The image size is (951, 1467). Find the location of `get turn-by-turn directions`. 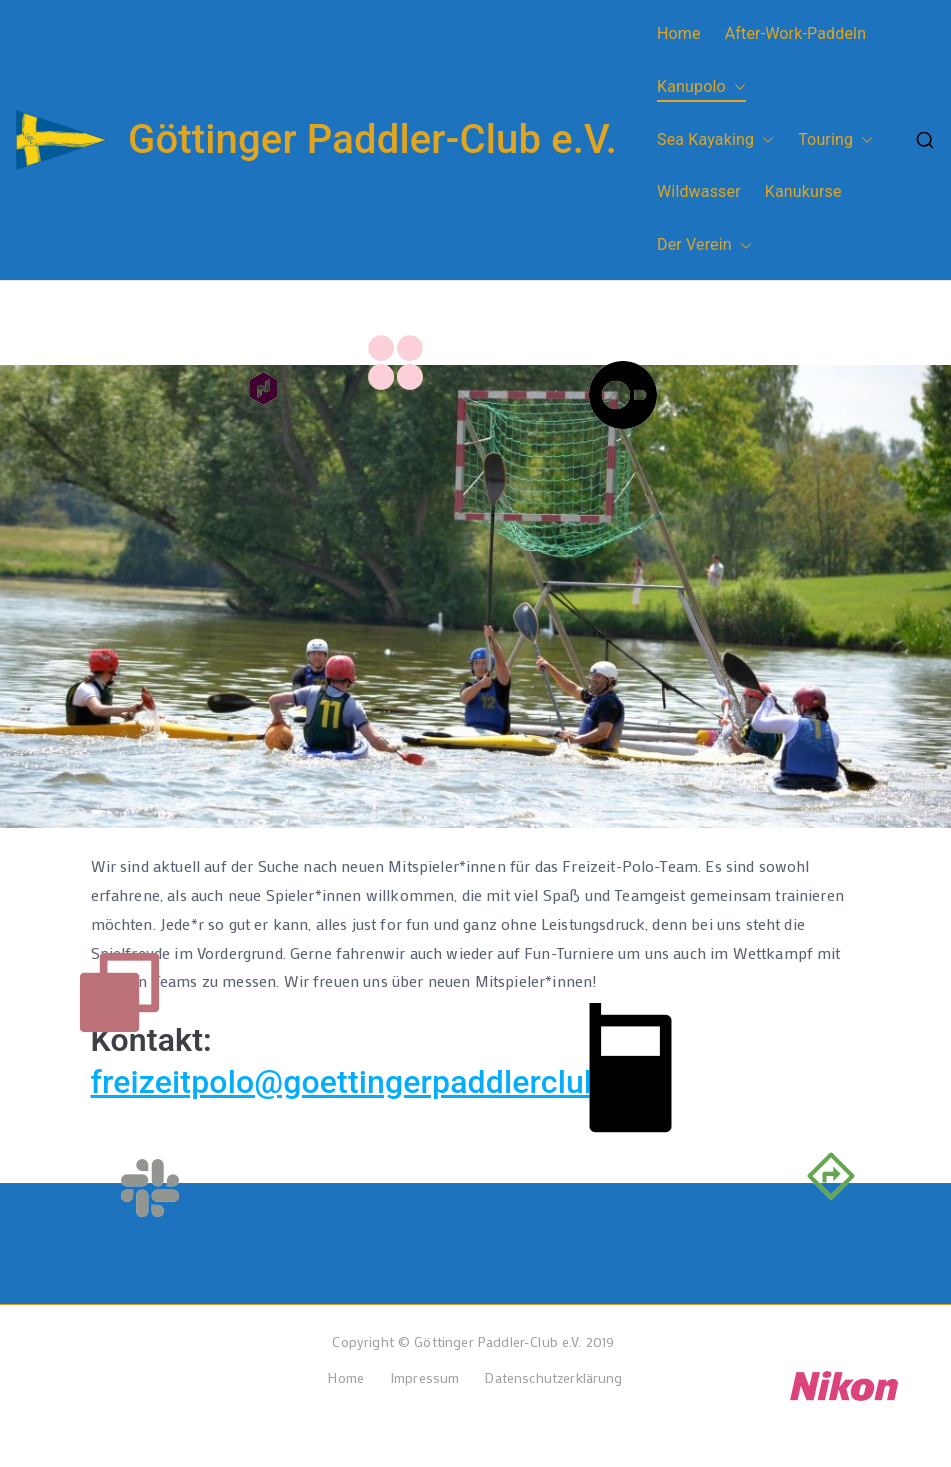

get turn-by-turn directions is located at coordinates (831, 1176).